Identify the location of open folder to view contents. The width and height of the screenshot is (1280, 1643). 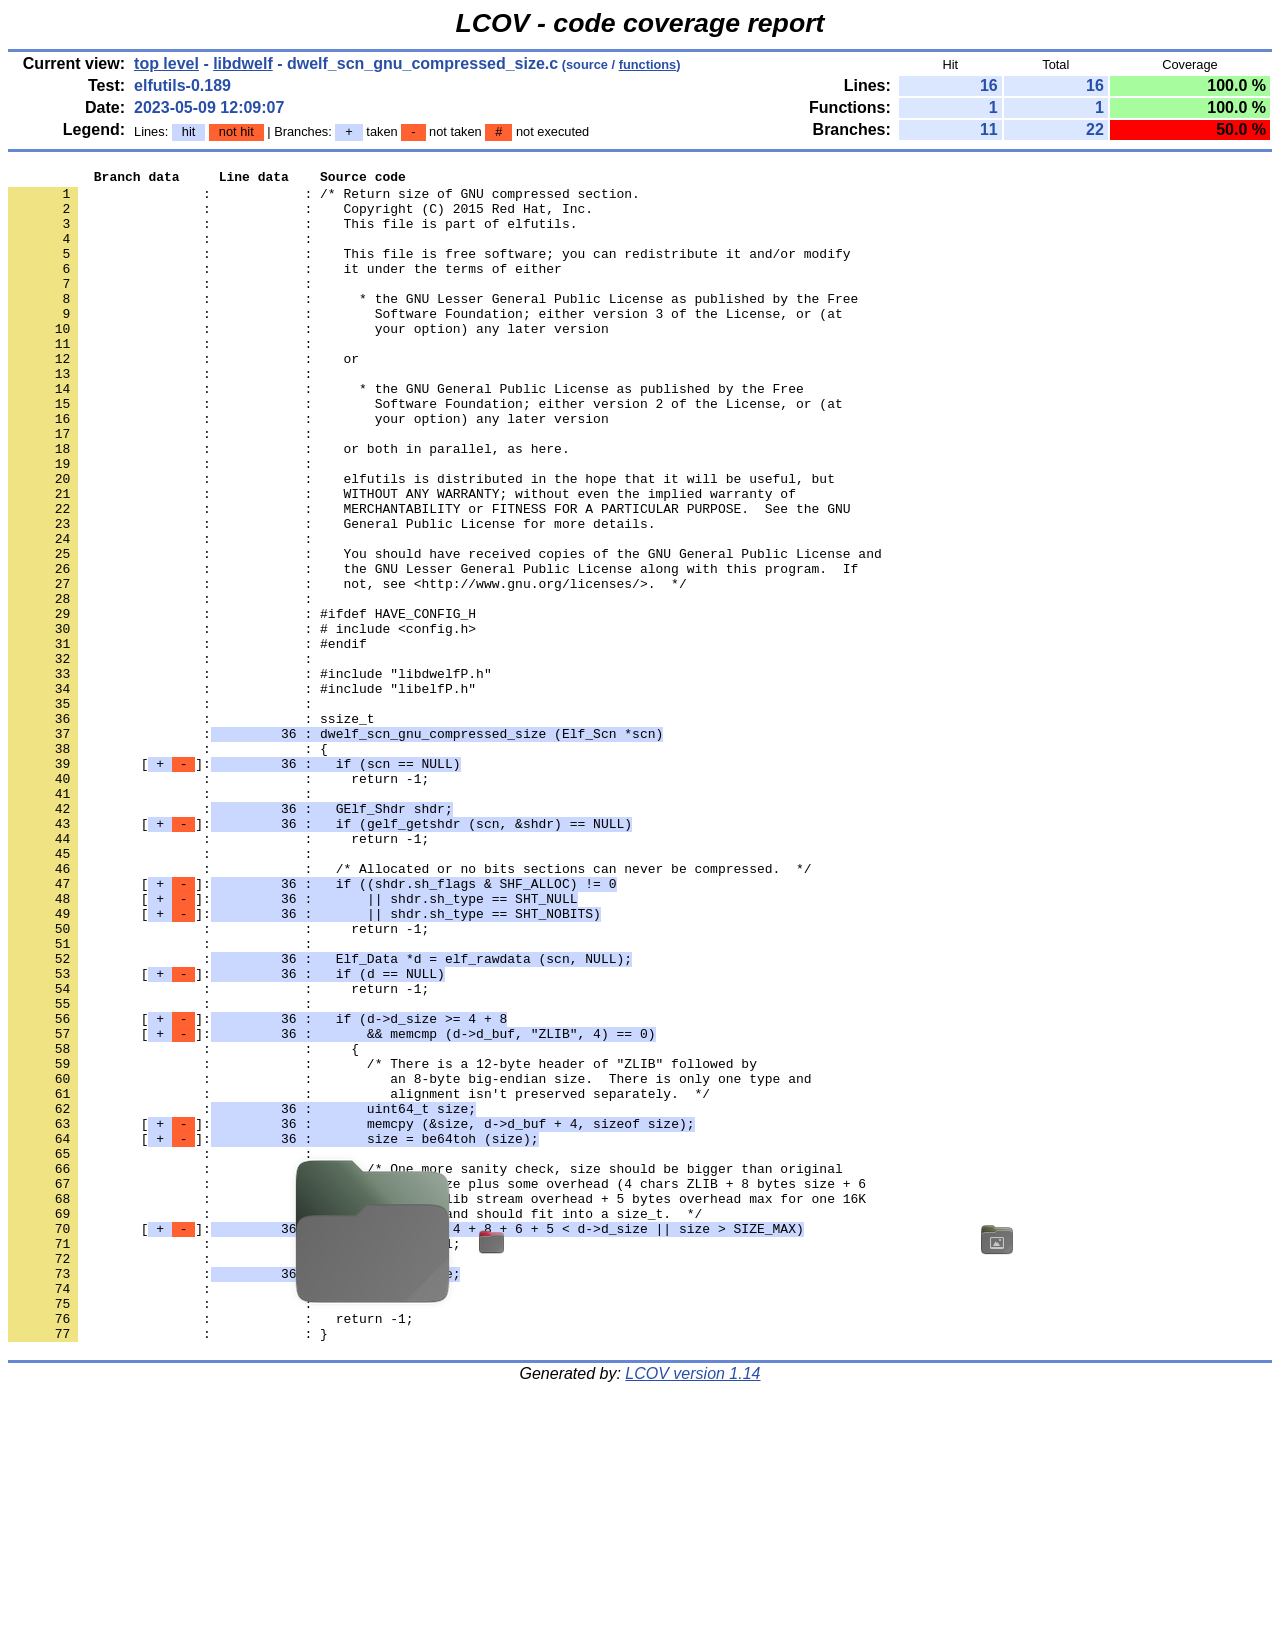
(491, 1241).